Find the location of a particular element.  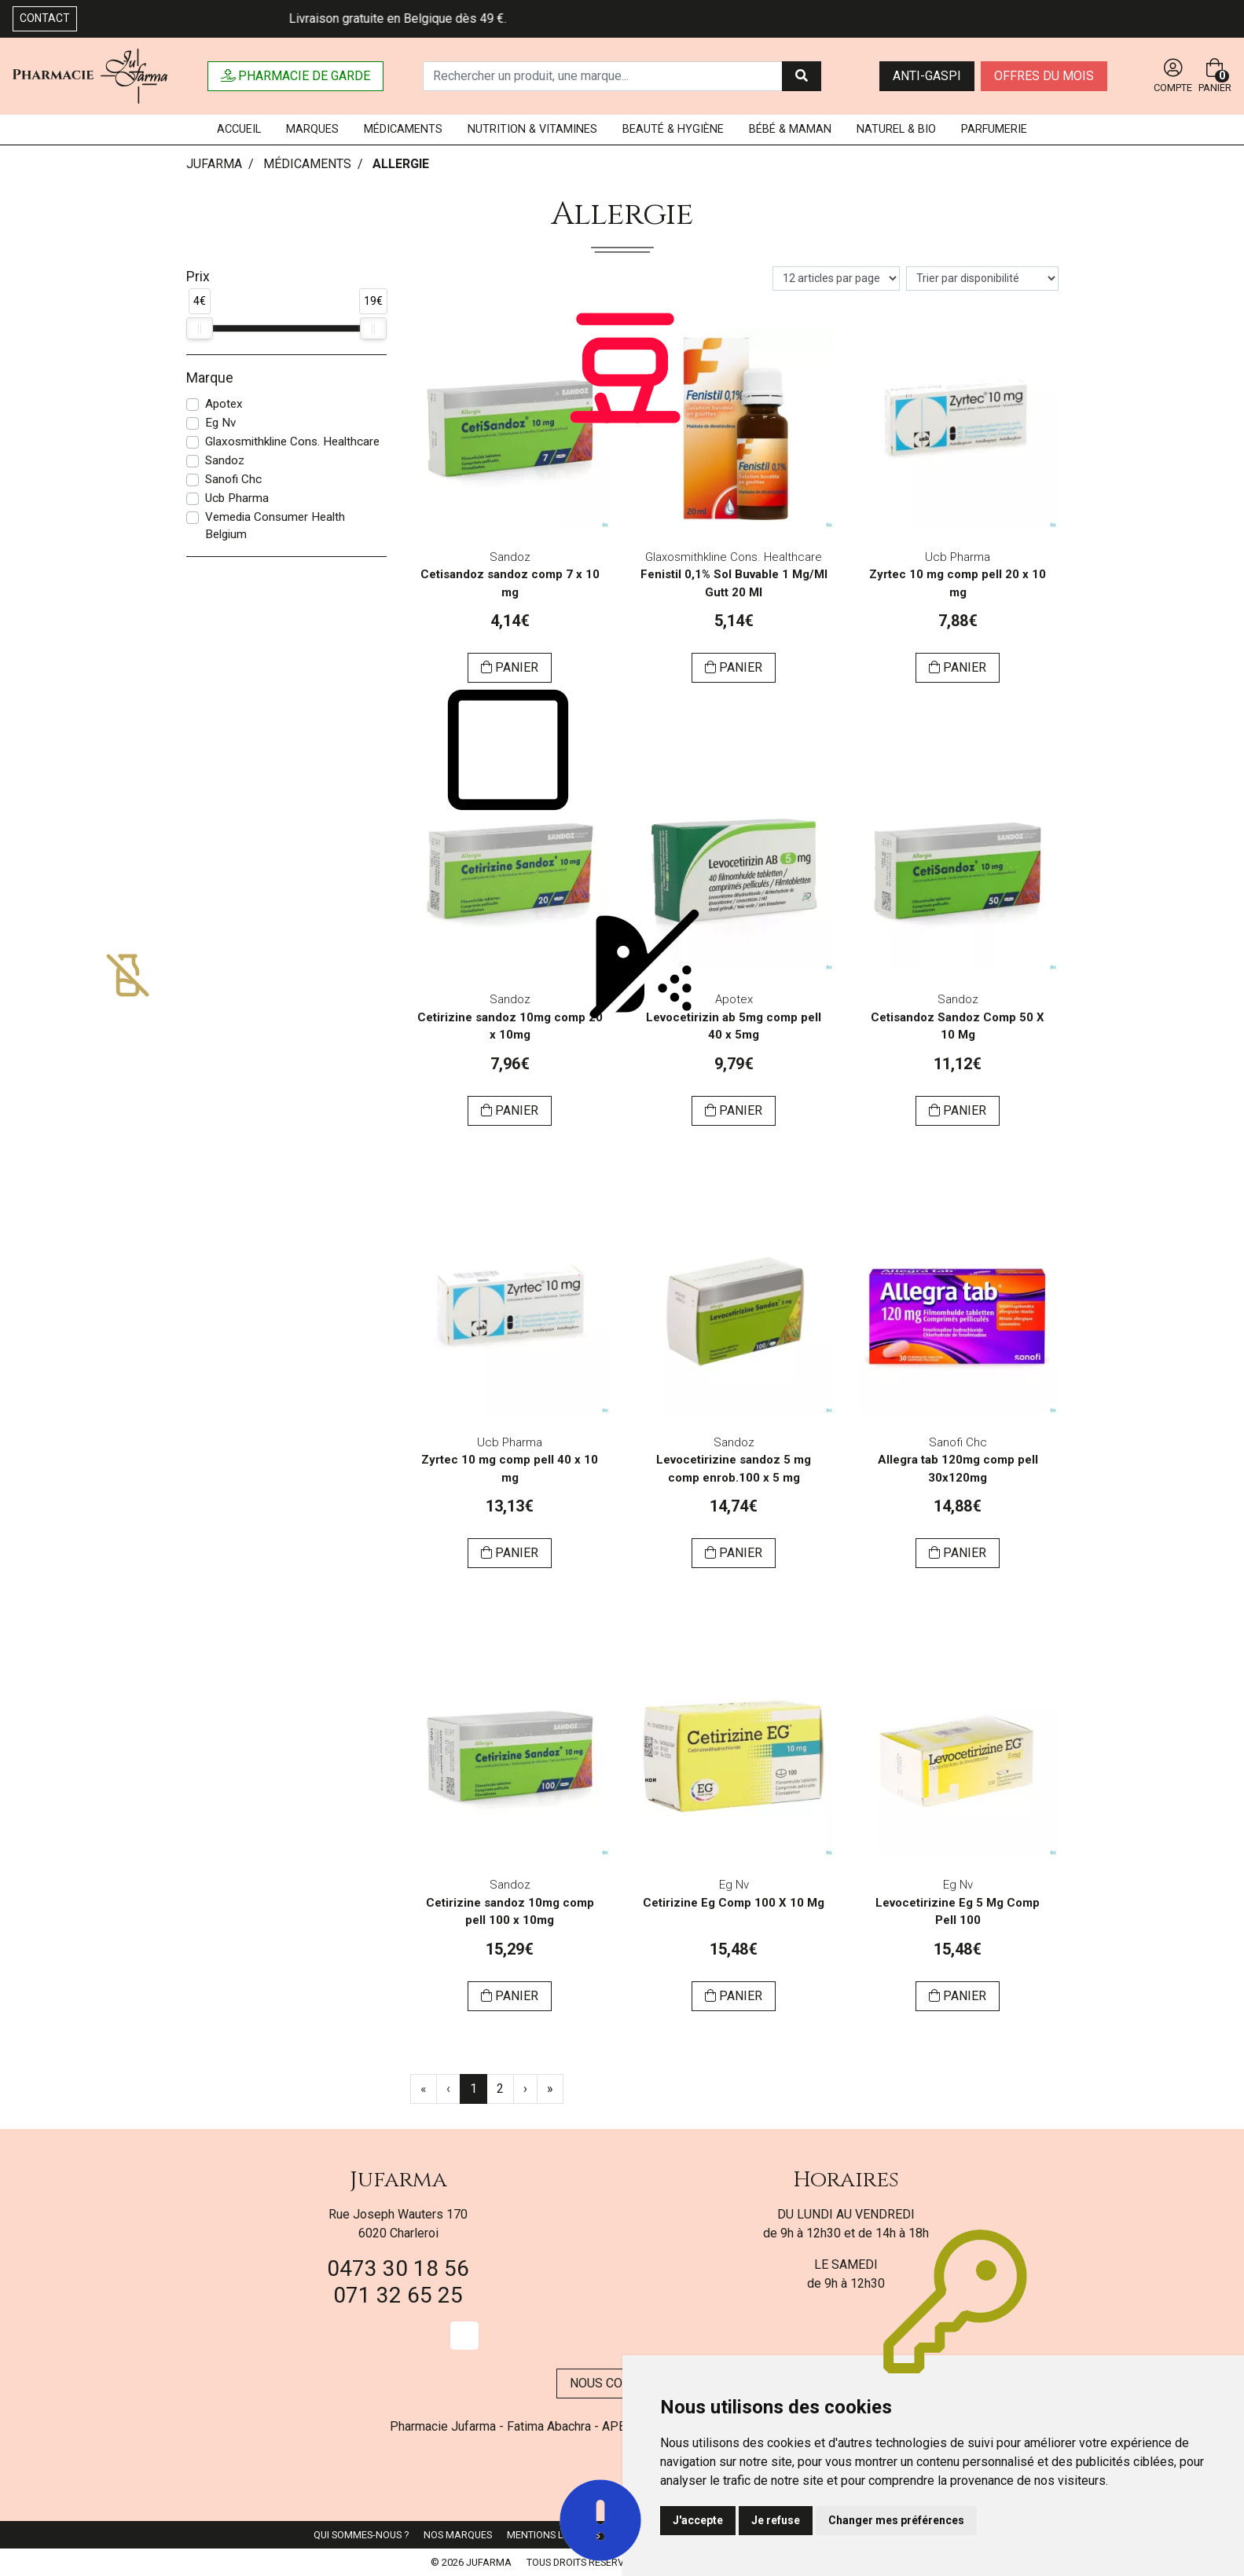

access security or authentication settings is located at coordinates (955, 2301).